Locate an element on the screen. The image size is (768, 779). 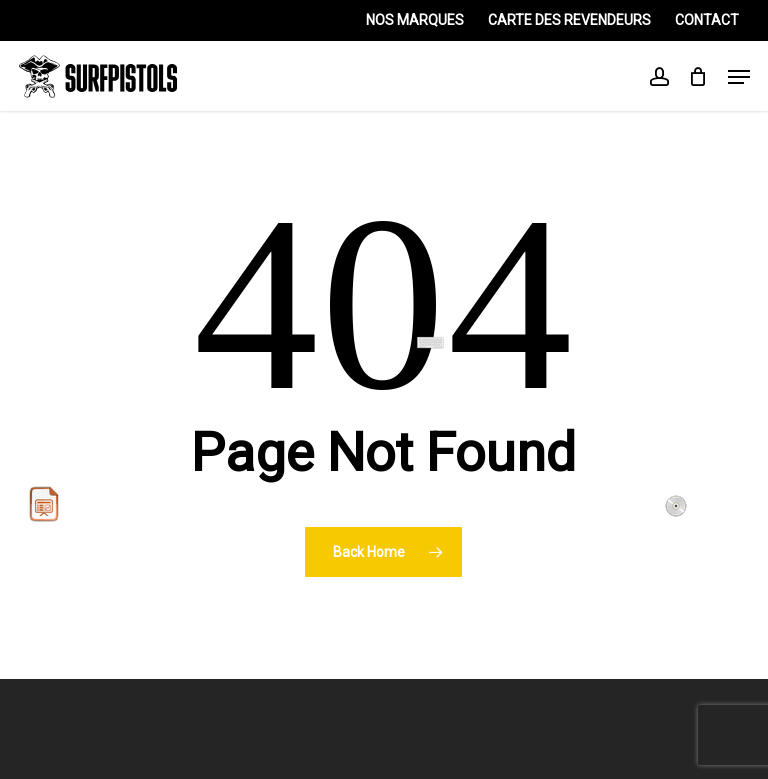
connect a bluetooth keyboard is located at coordinates (430, 342).